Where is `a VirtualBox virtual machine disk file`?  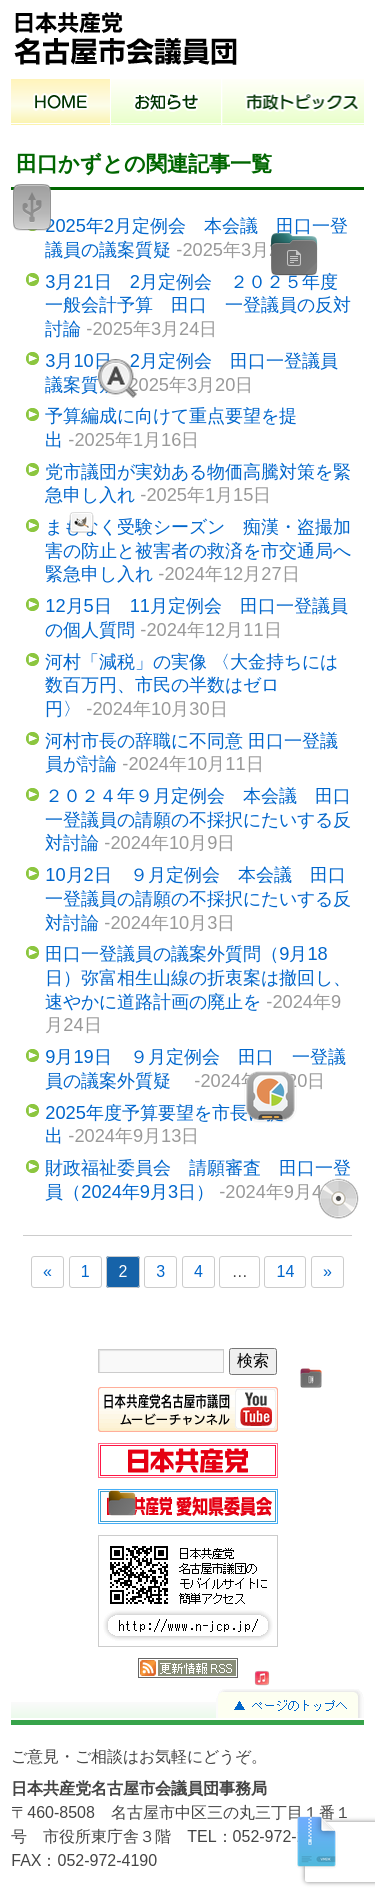 a VirtualBox virtual machine disk file is located at coordinates (316, 1842).